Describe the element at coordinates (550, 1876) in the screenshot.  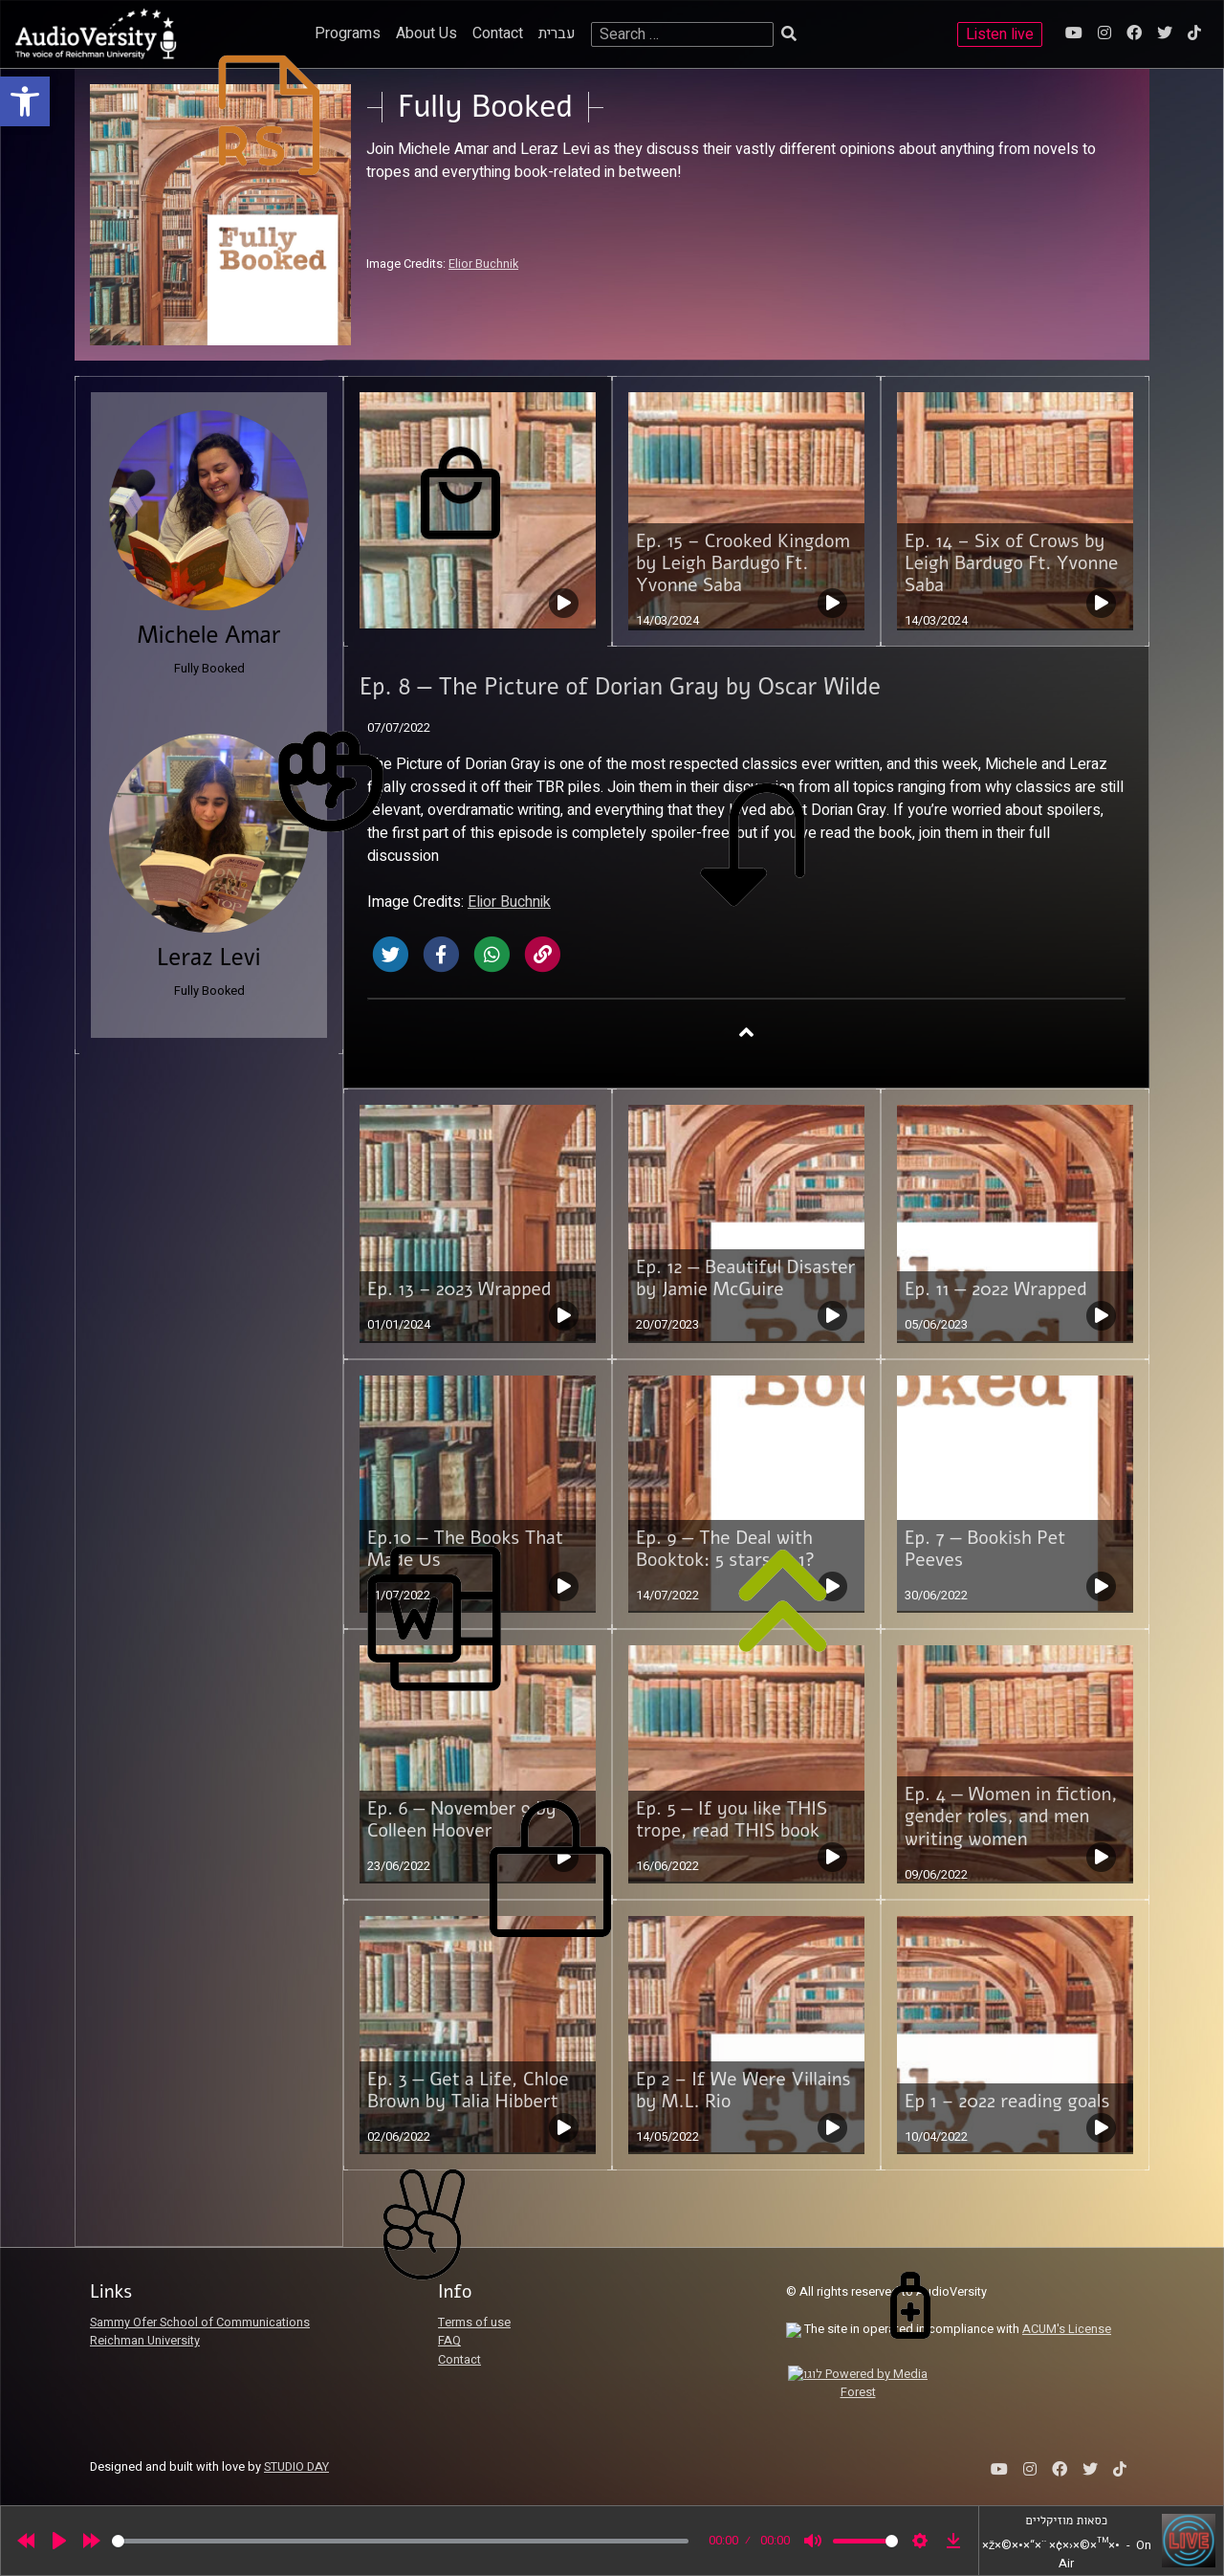
I see `lock or secure this item` at that location.